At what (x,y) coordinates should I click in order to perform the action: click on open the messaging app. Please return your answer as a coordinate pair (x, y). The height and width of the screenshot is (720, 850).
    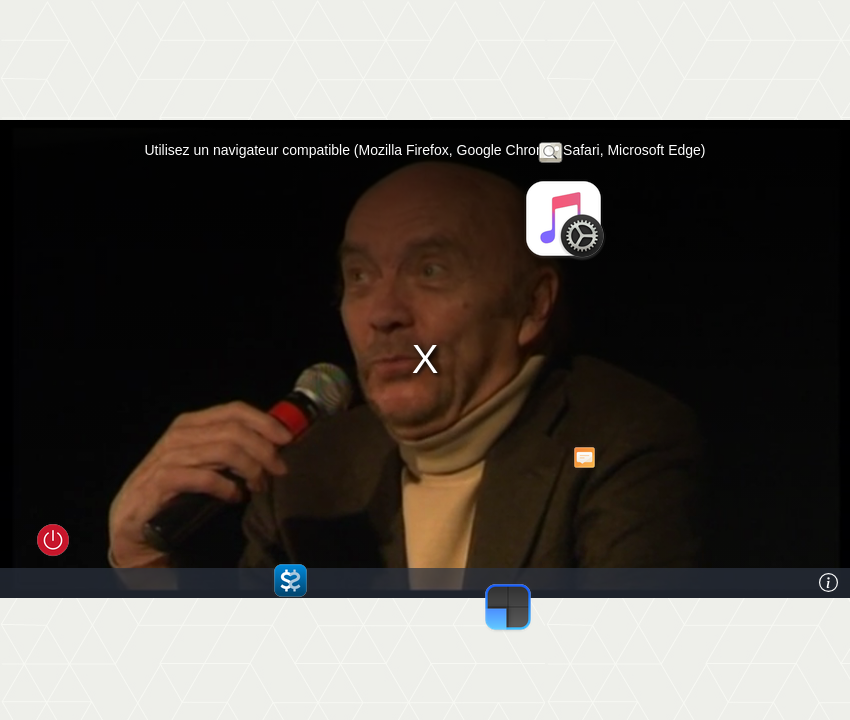
    Looking at the image, I should click on (584, 457).